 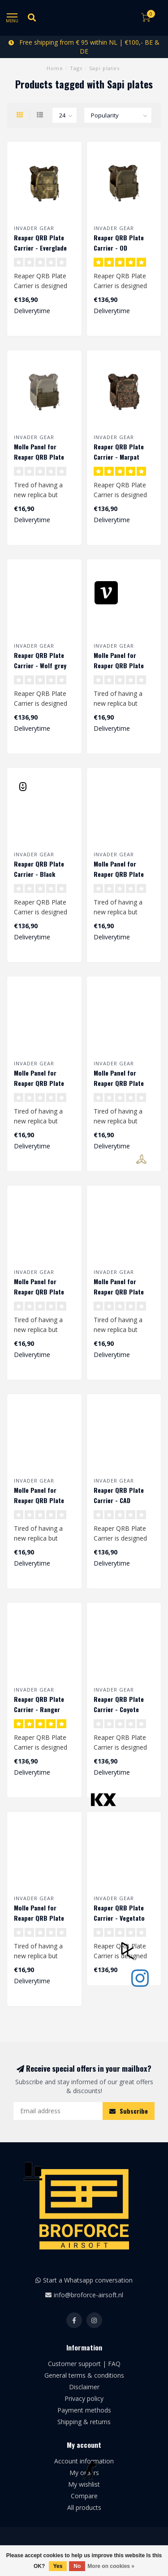 I want to click on scroll to bottom of page, so click(x=23, y=787).